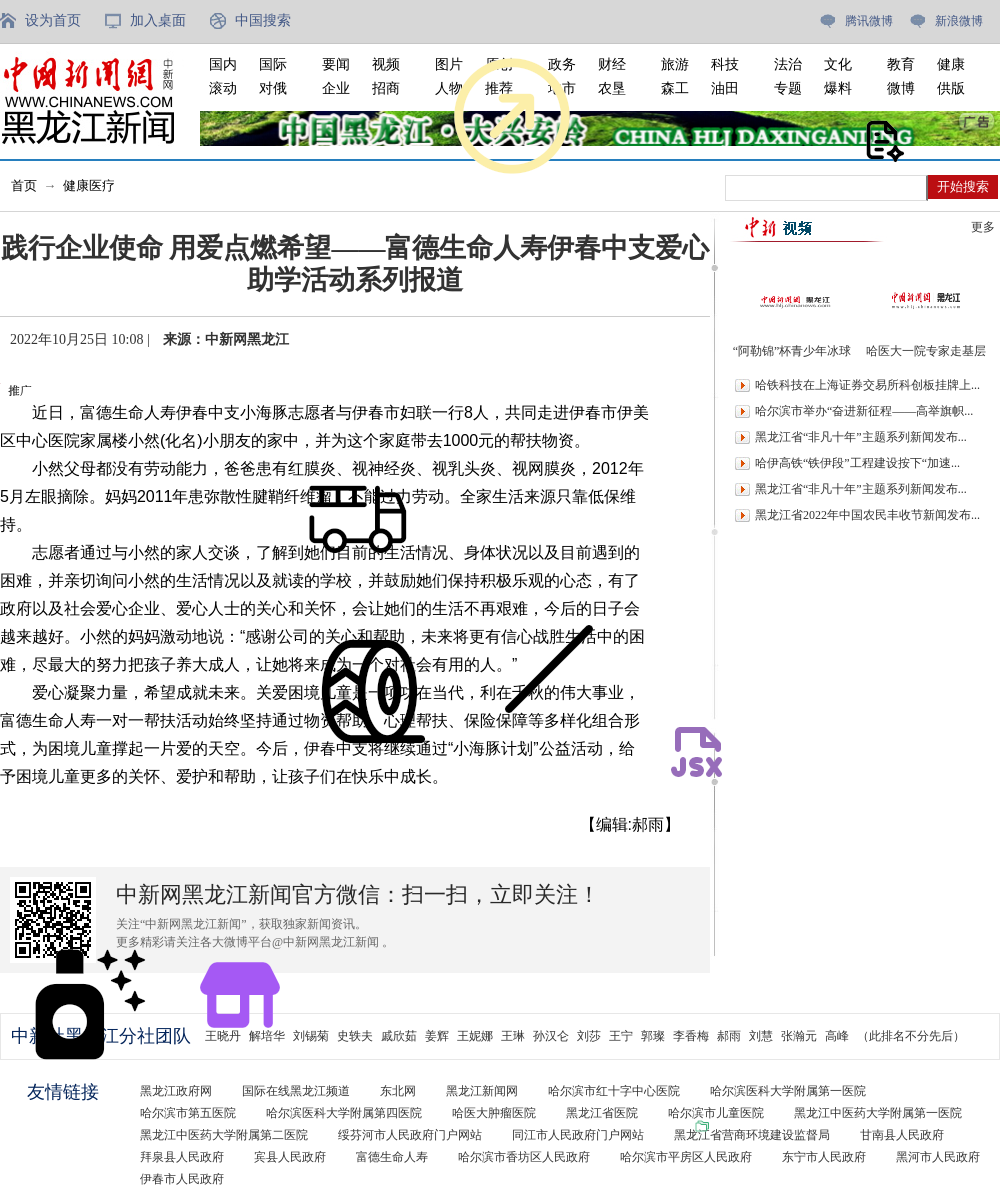  Describe the element at coordinates (354, 514) in the screenshot. I see `access emergency services information` at that location.